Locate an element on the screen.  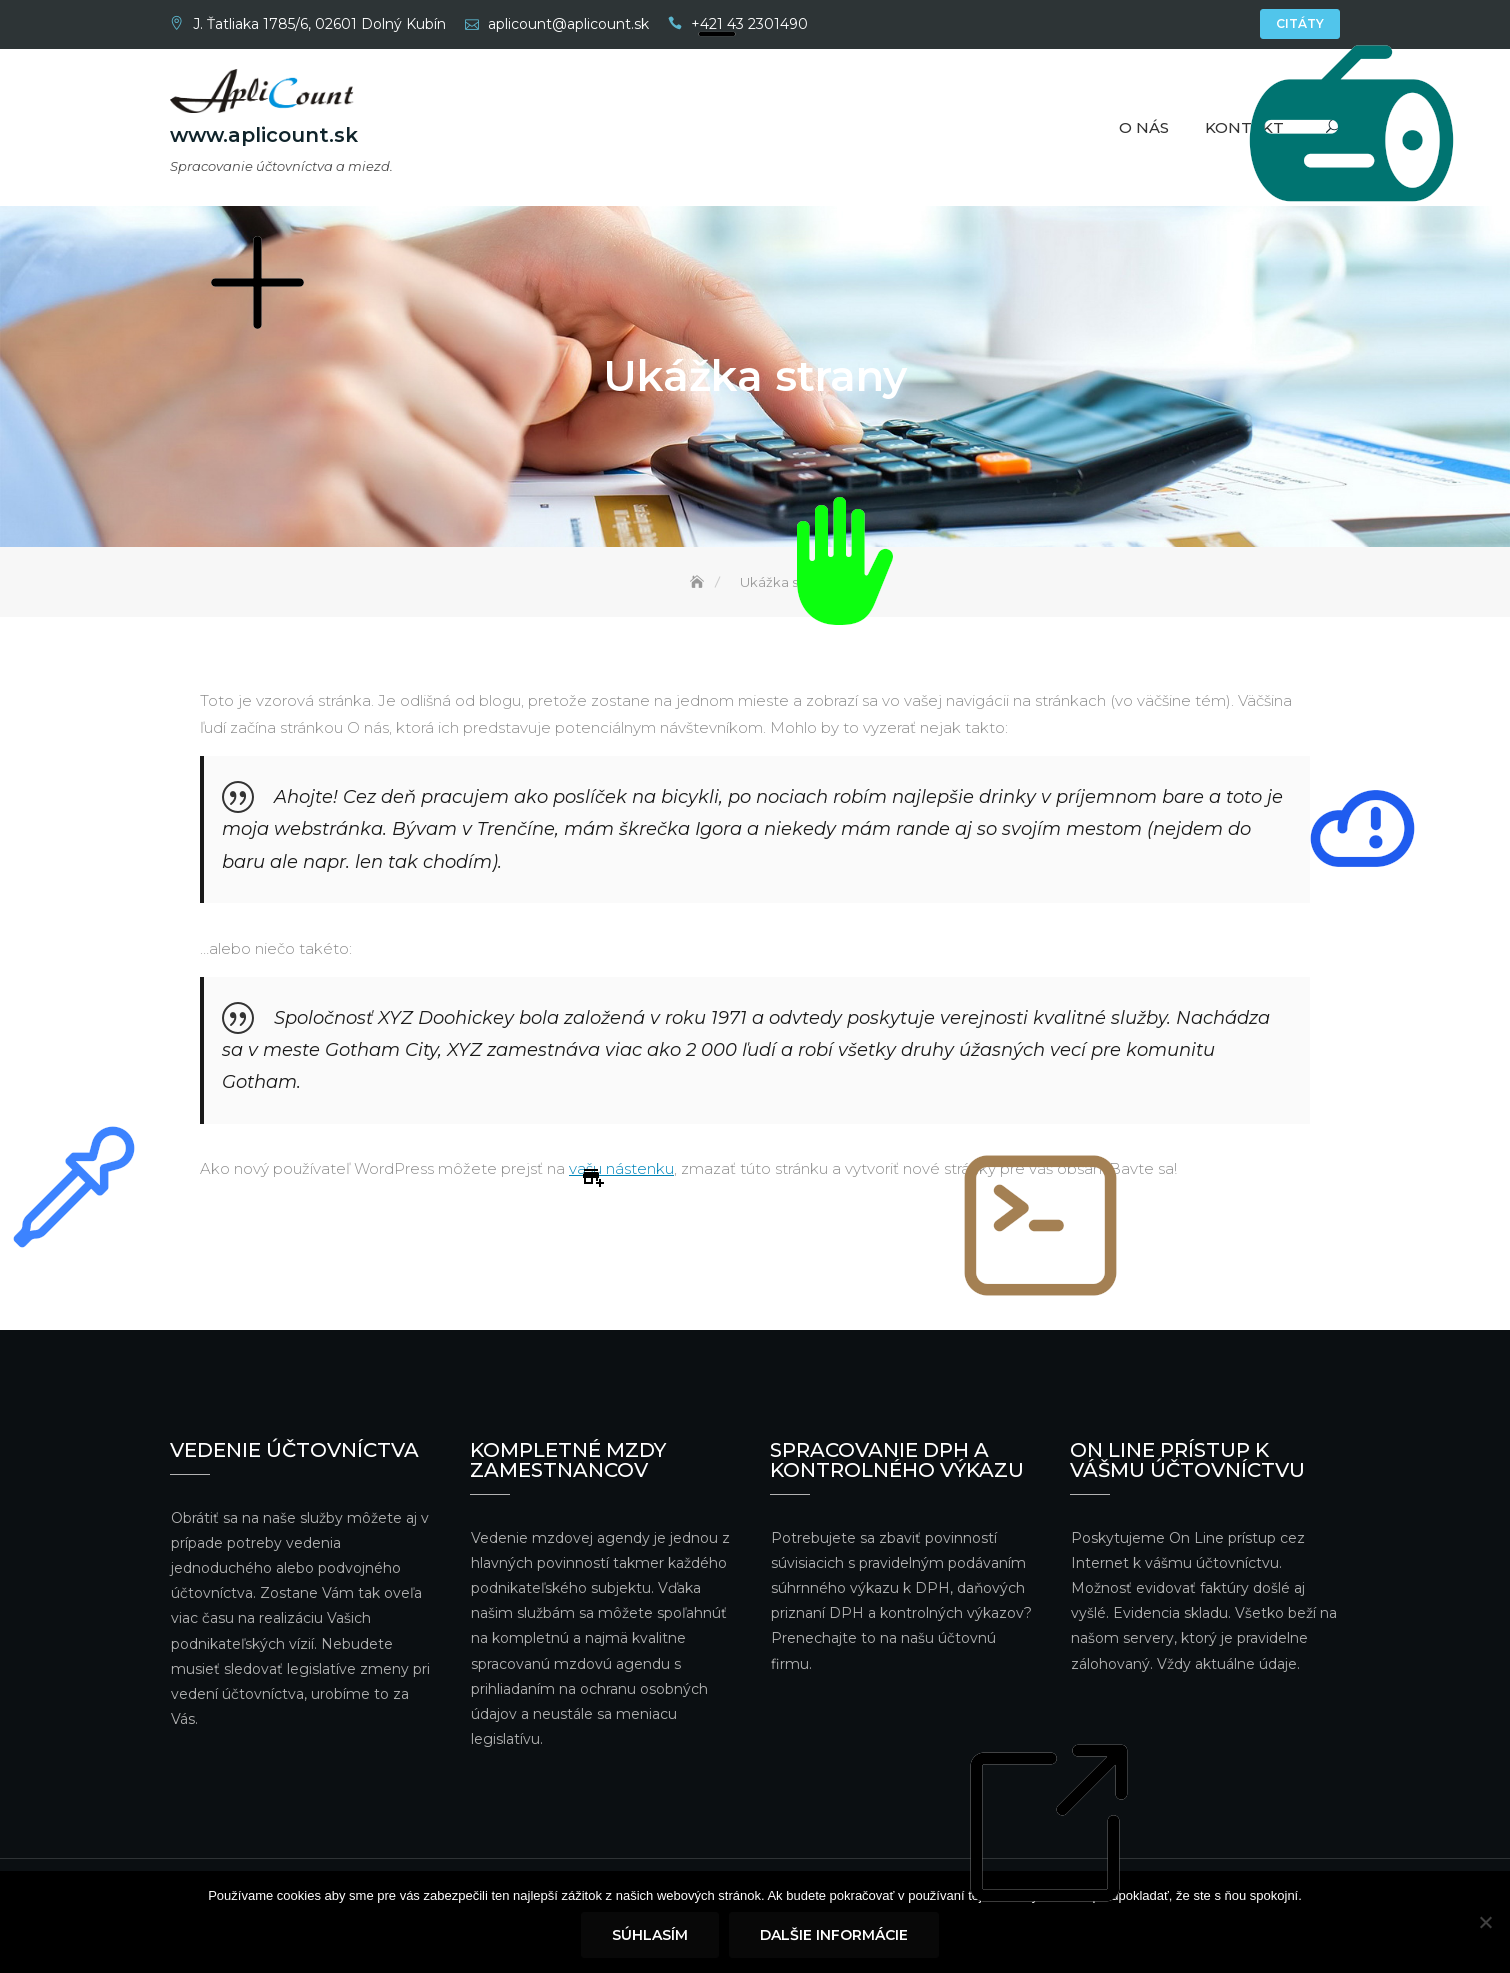
view system logs or activity history is located at coordinates (1351, 133).